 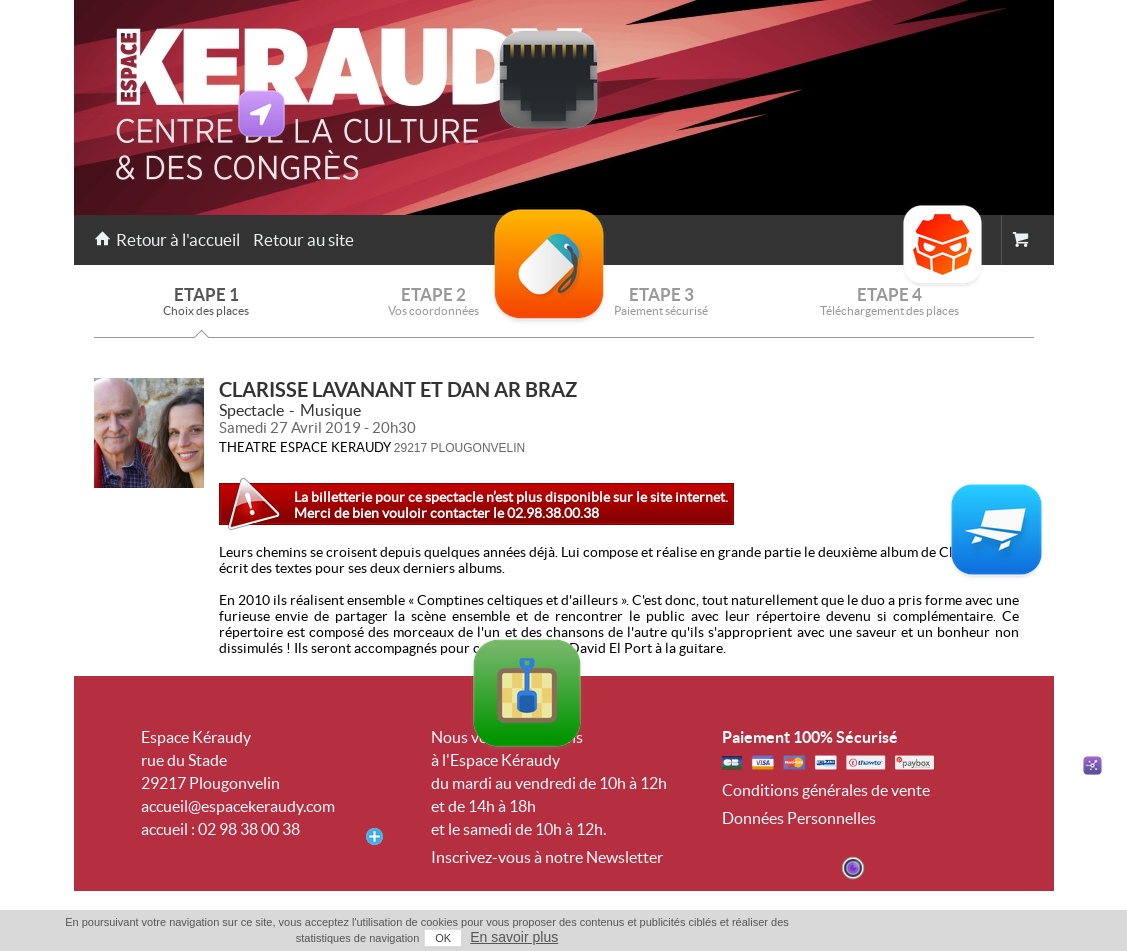 I want to click on open the Redot game engine application, so click(x=942, y=244).